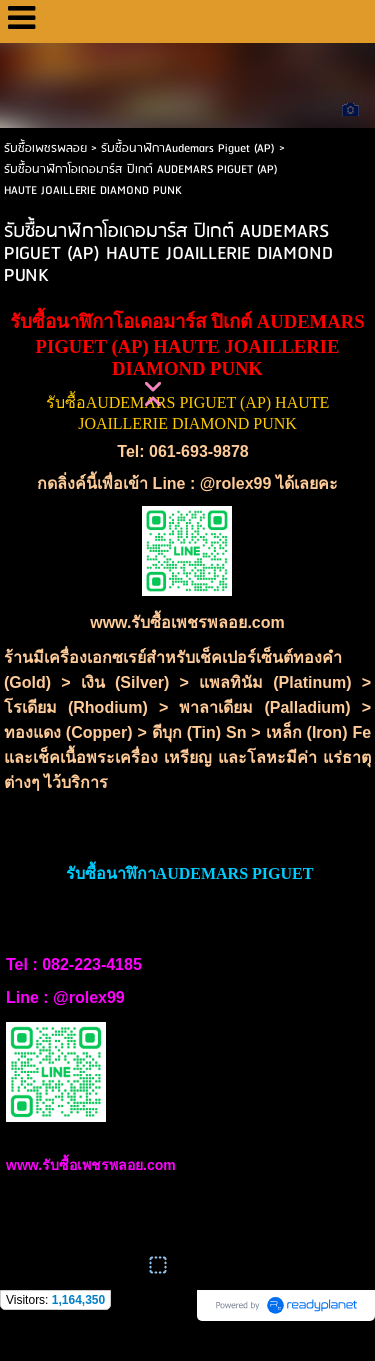 This screenshot has width=375, height=1361. Describe the element at coordinates (158, 1265) in the screenshot. I see `select or define a region` at that location.